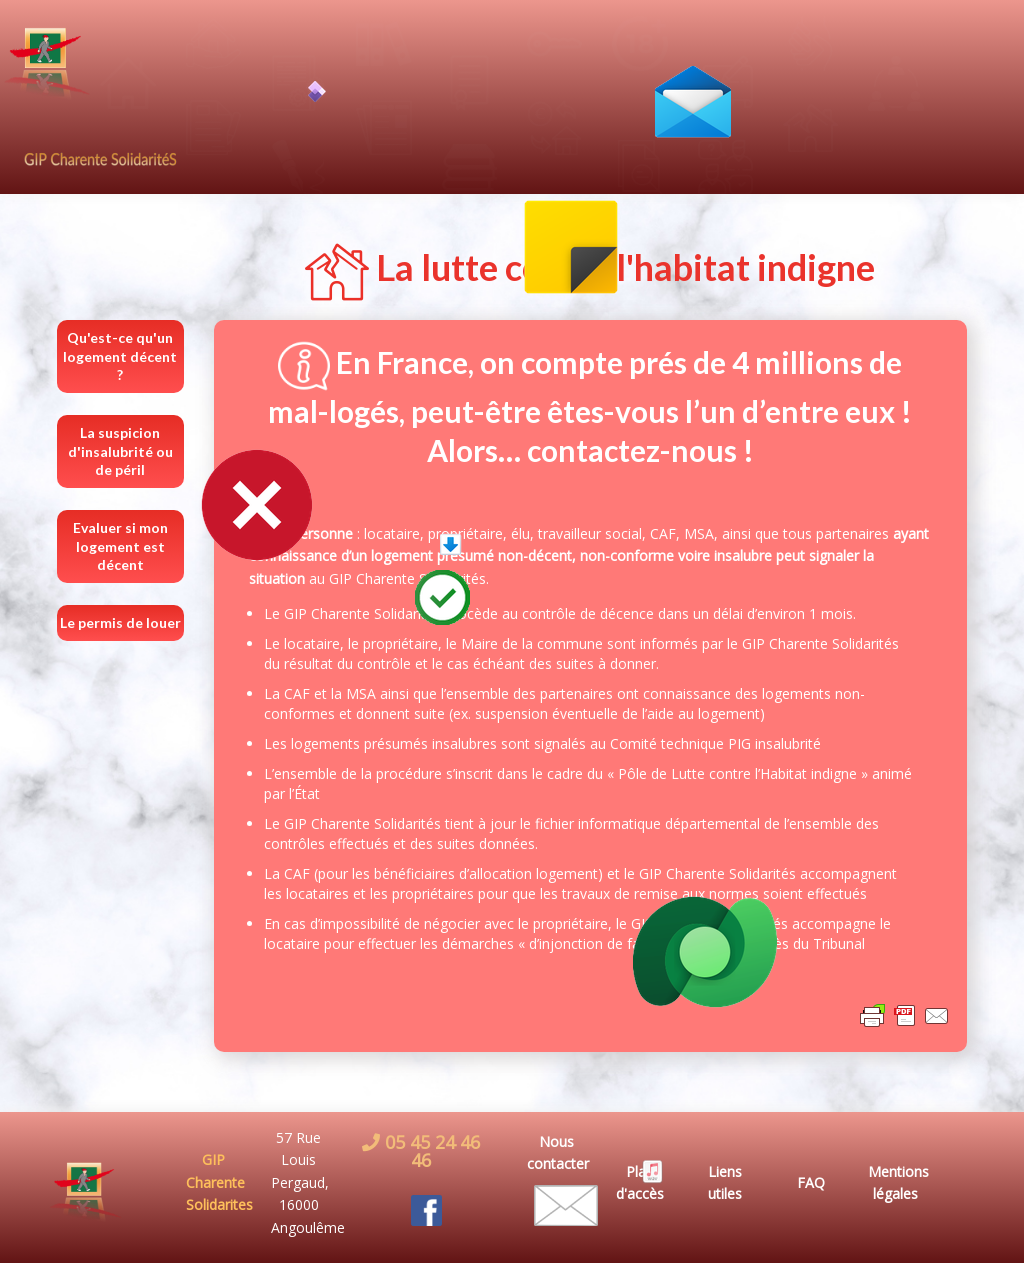 This screenshot has width=1024, height=1263. Describe the element at coordinates (467, 528) in the screenshot. I see `indicates a file or item is being downloaded` at that location.